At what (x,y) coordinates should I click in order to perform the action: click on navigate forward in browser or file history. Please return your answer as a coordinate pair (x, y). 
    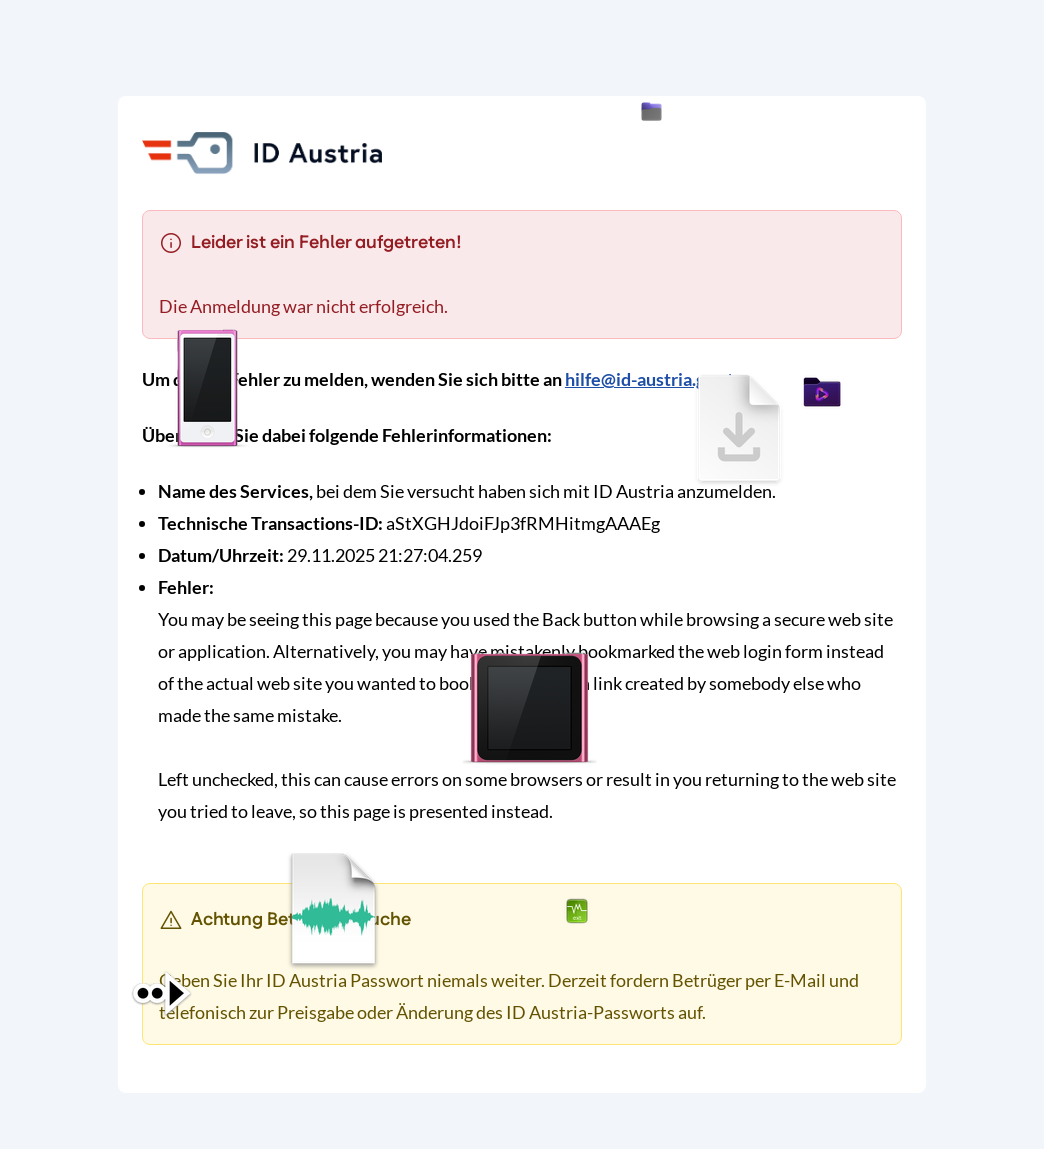
    Looking at the image, I should click on (159, 995).